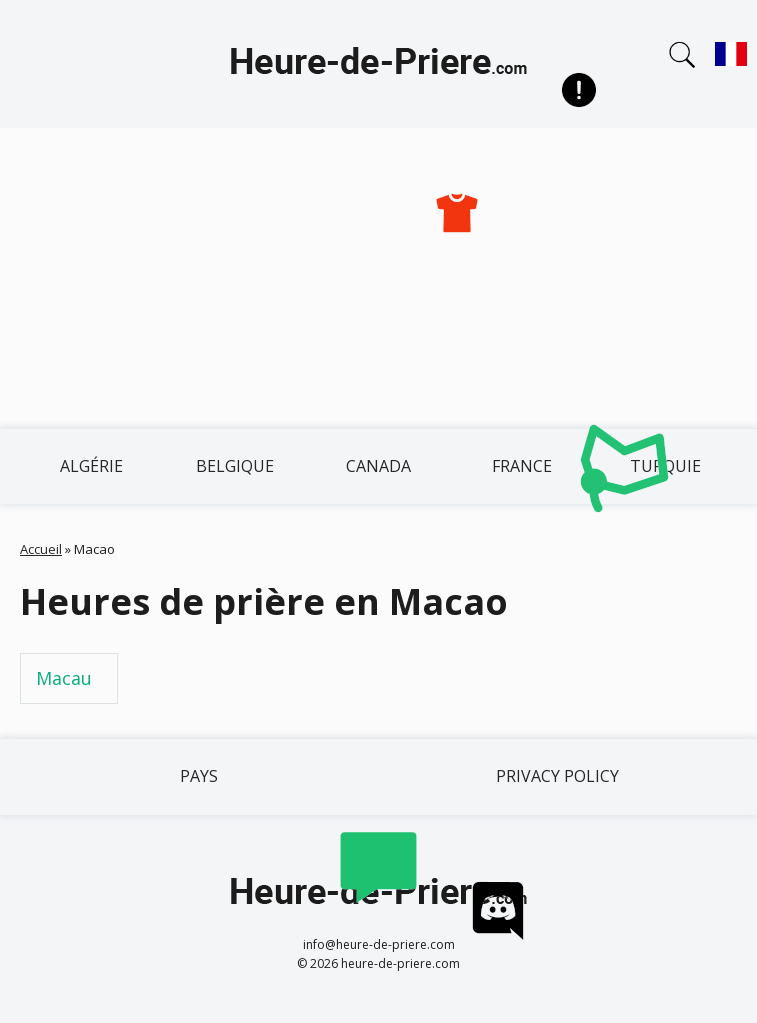  I want to click on open Discord, so click(498, 911).